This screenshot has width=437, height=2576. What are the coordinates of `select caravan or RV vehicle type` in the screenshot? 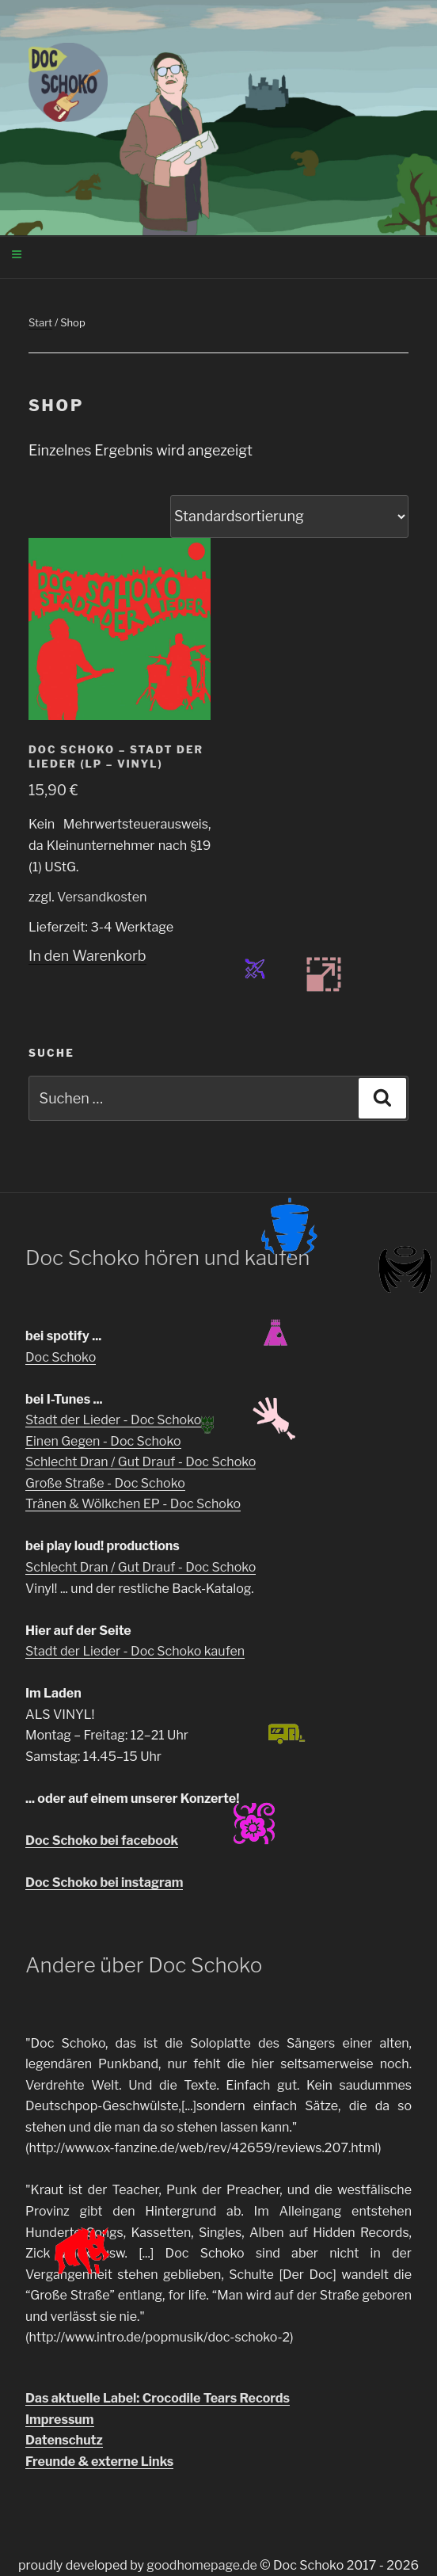 It's located at (287, 1734).